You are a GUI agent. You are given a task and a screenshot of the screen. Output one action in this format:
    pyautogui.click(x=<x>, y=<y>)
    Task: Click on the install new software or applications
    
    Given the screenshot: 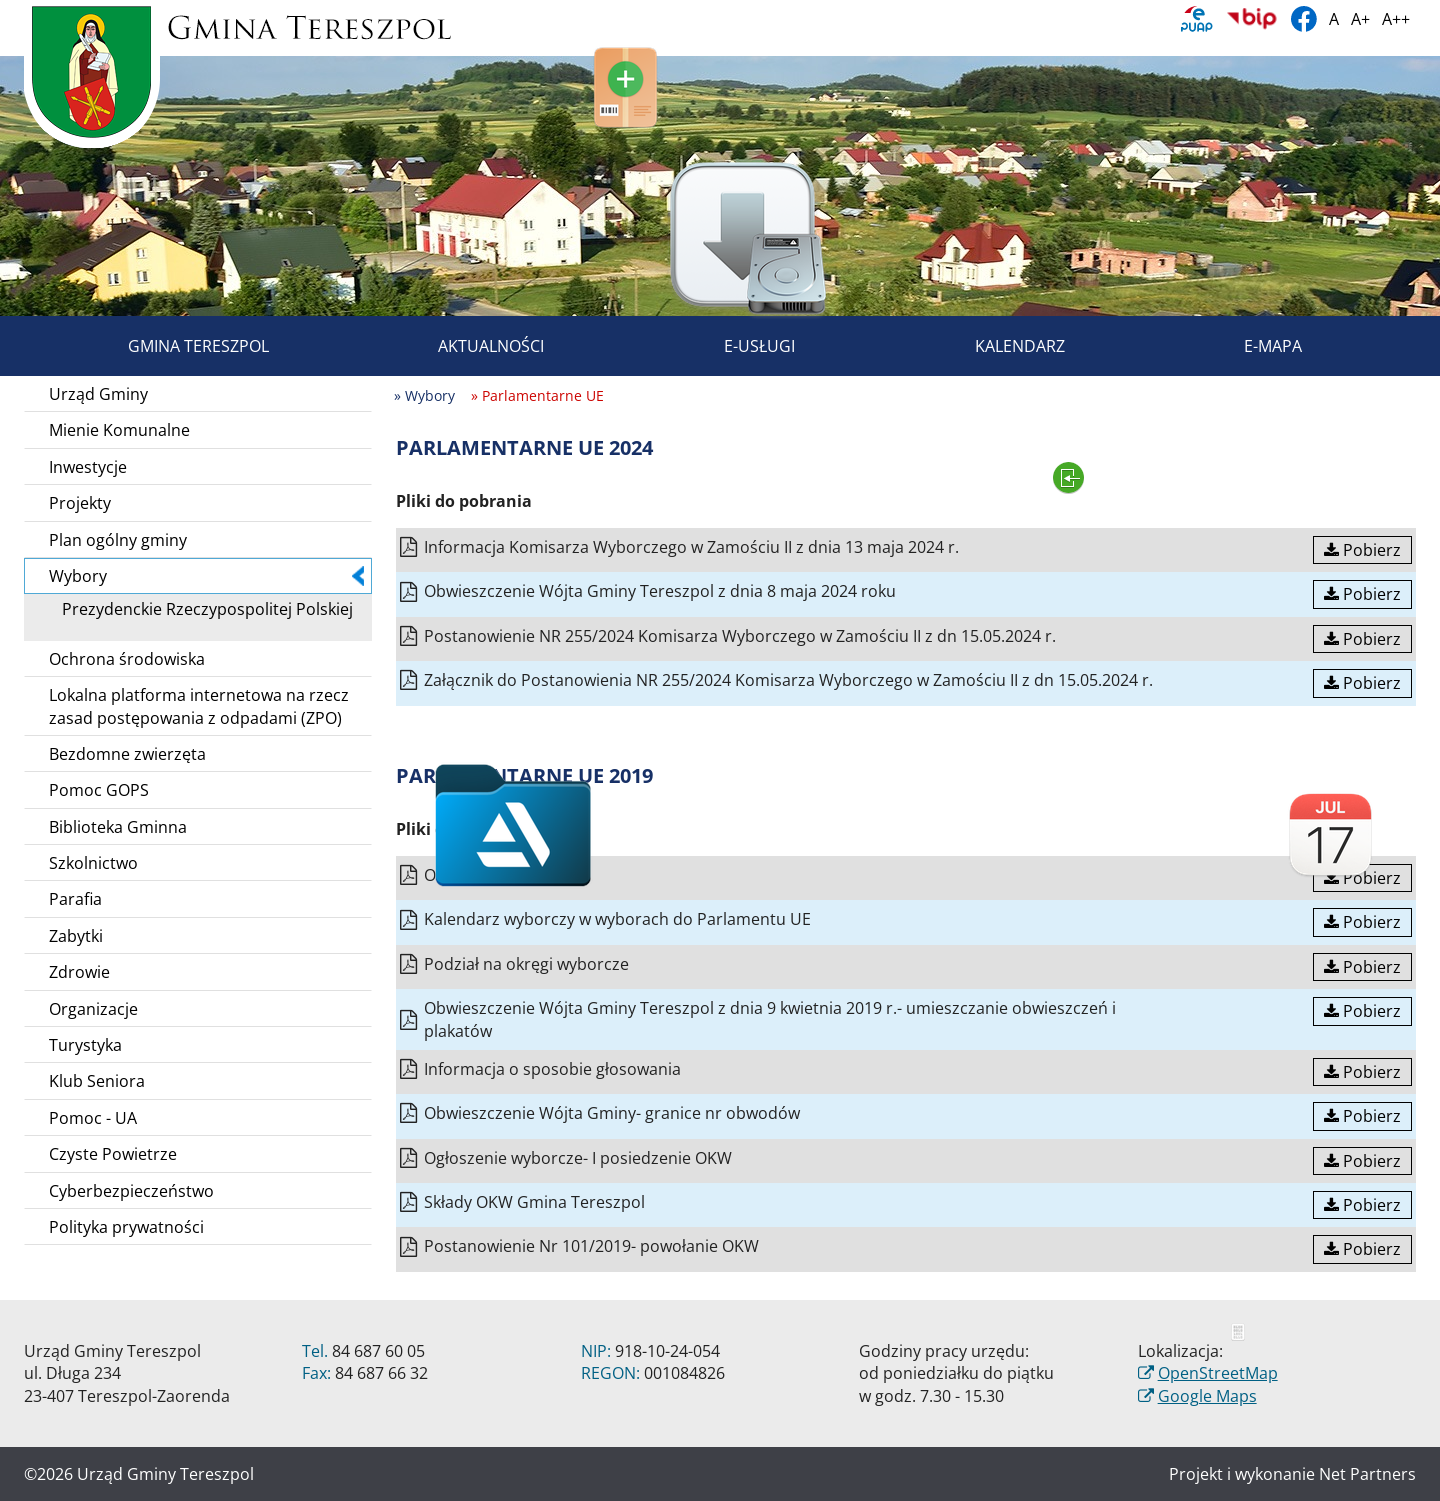 What is the action you would take?
    pyautogui.click(x=742, y=234)
    